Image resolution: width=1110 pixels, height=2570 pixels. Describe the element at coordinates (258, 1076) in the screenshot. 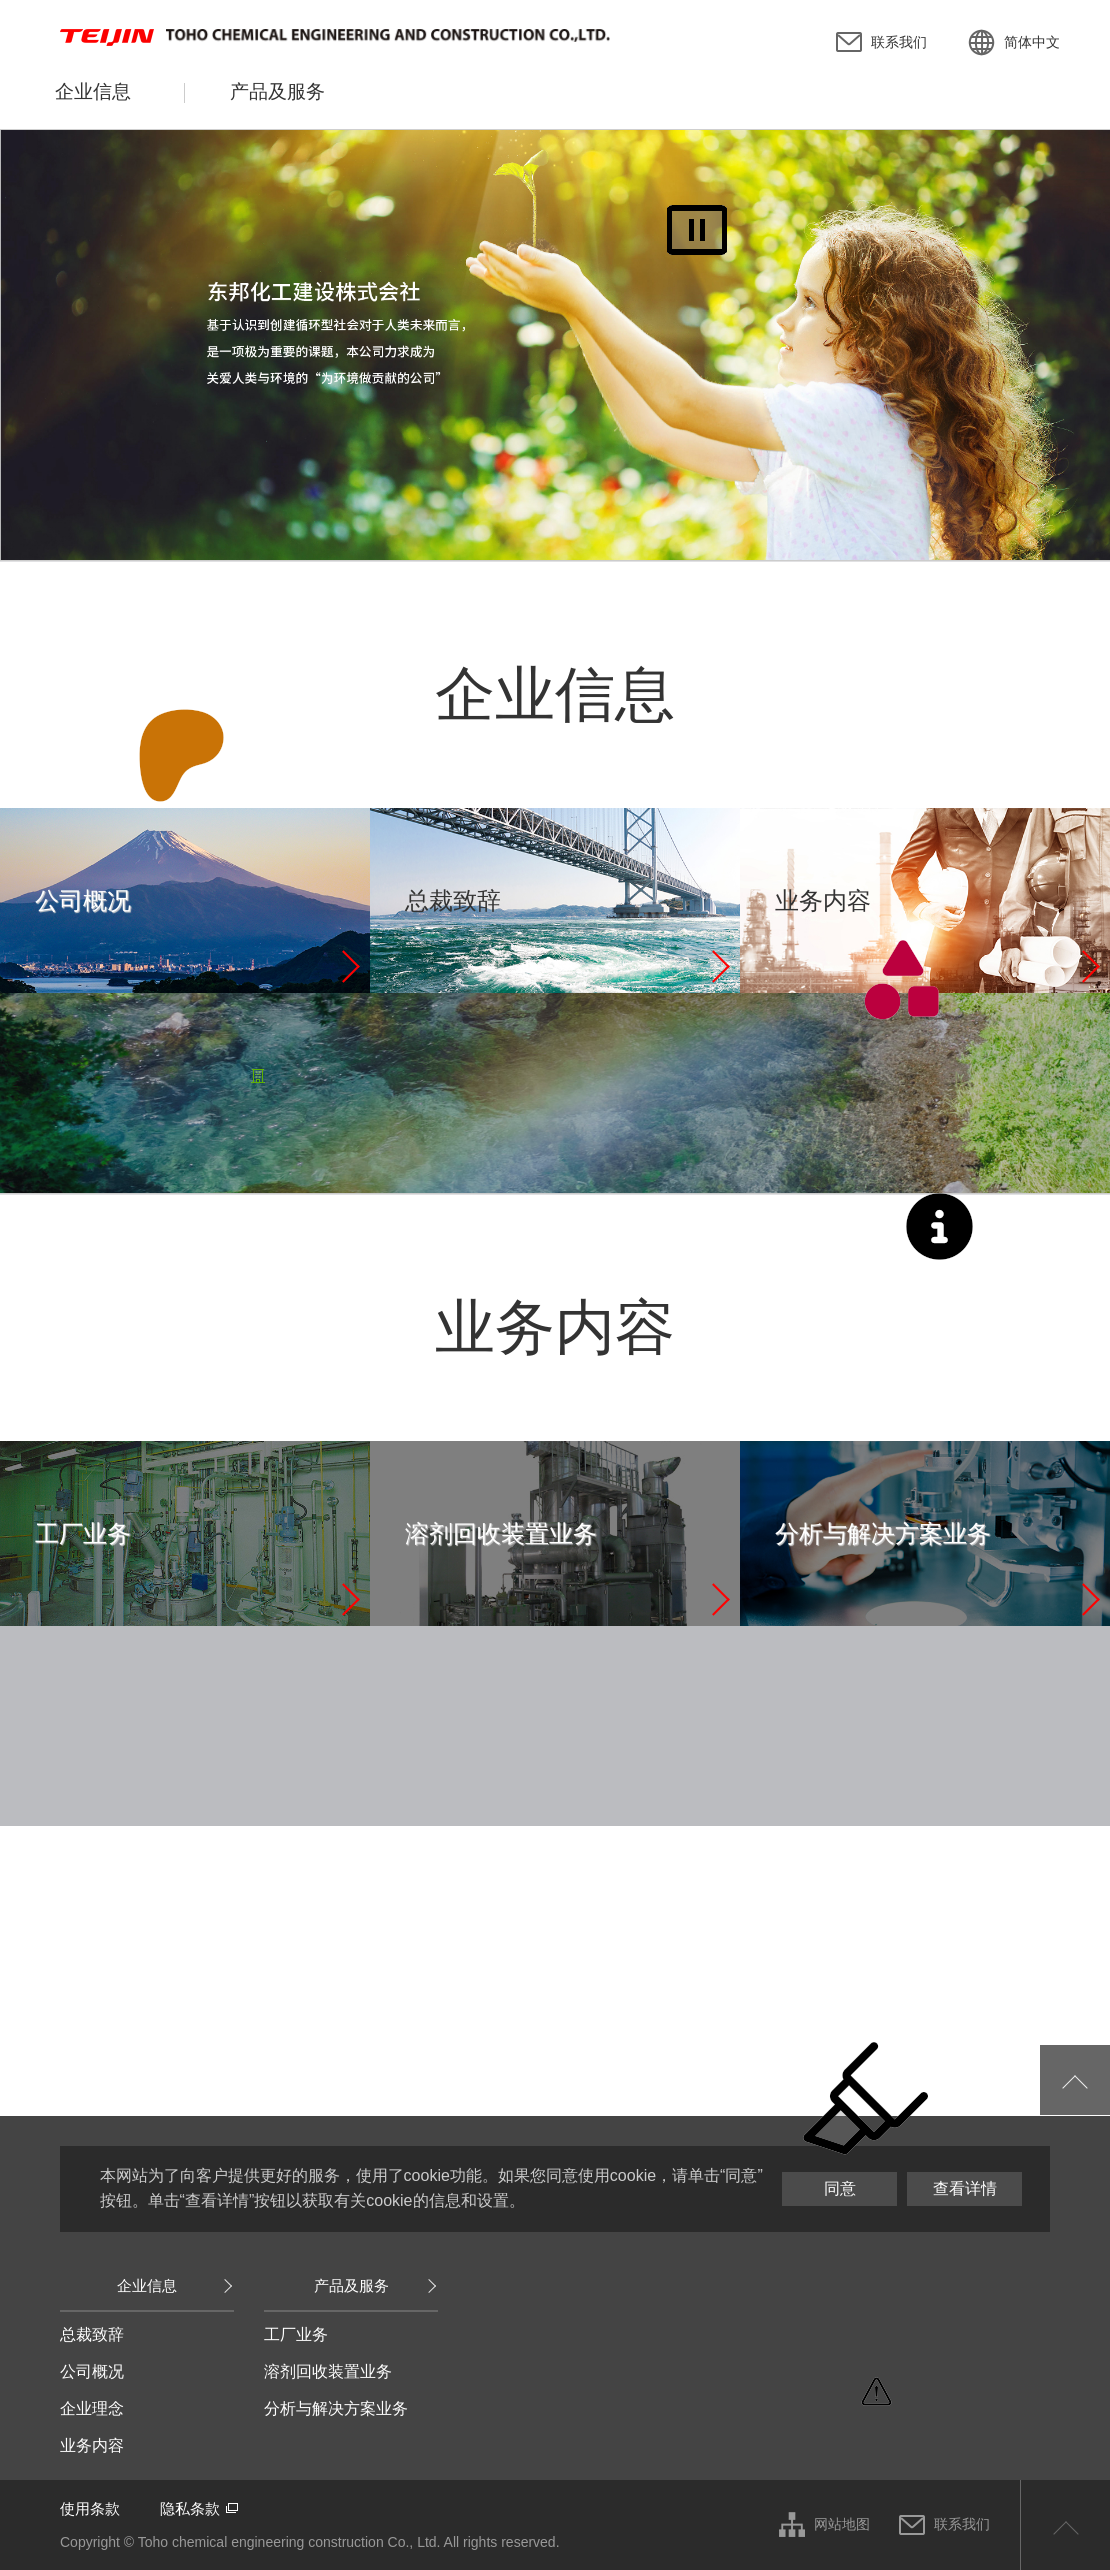

I see `view company or business information` at that location.